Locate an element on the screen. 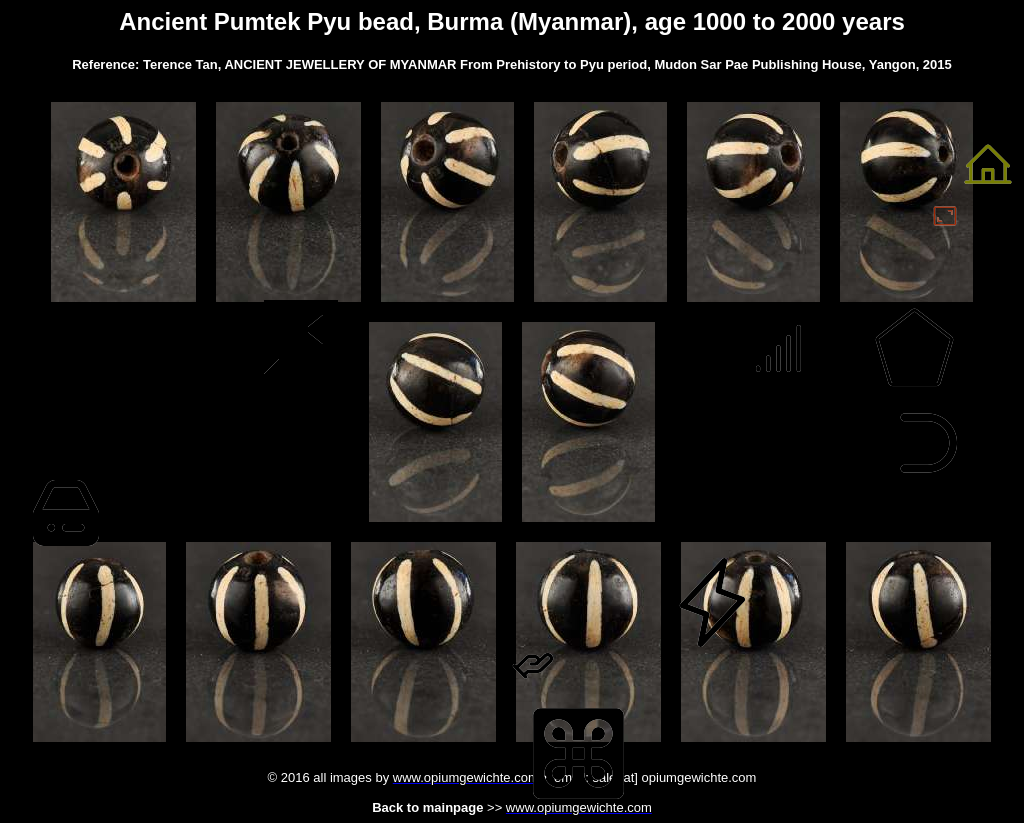 Image resolution: width=1024 pixels, height=823 pixels. command key modifier for keyboard shortcuts is located at coordinates (578, 753).